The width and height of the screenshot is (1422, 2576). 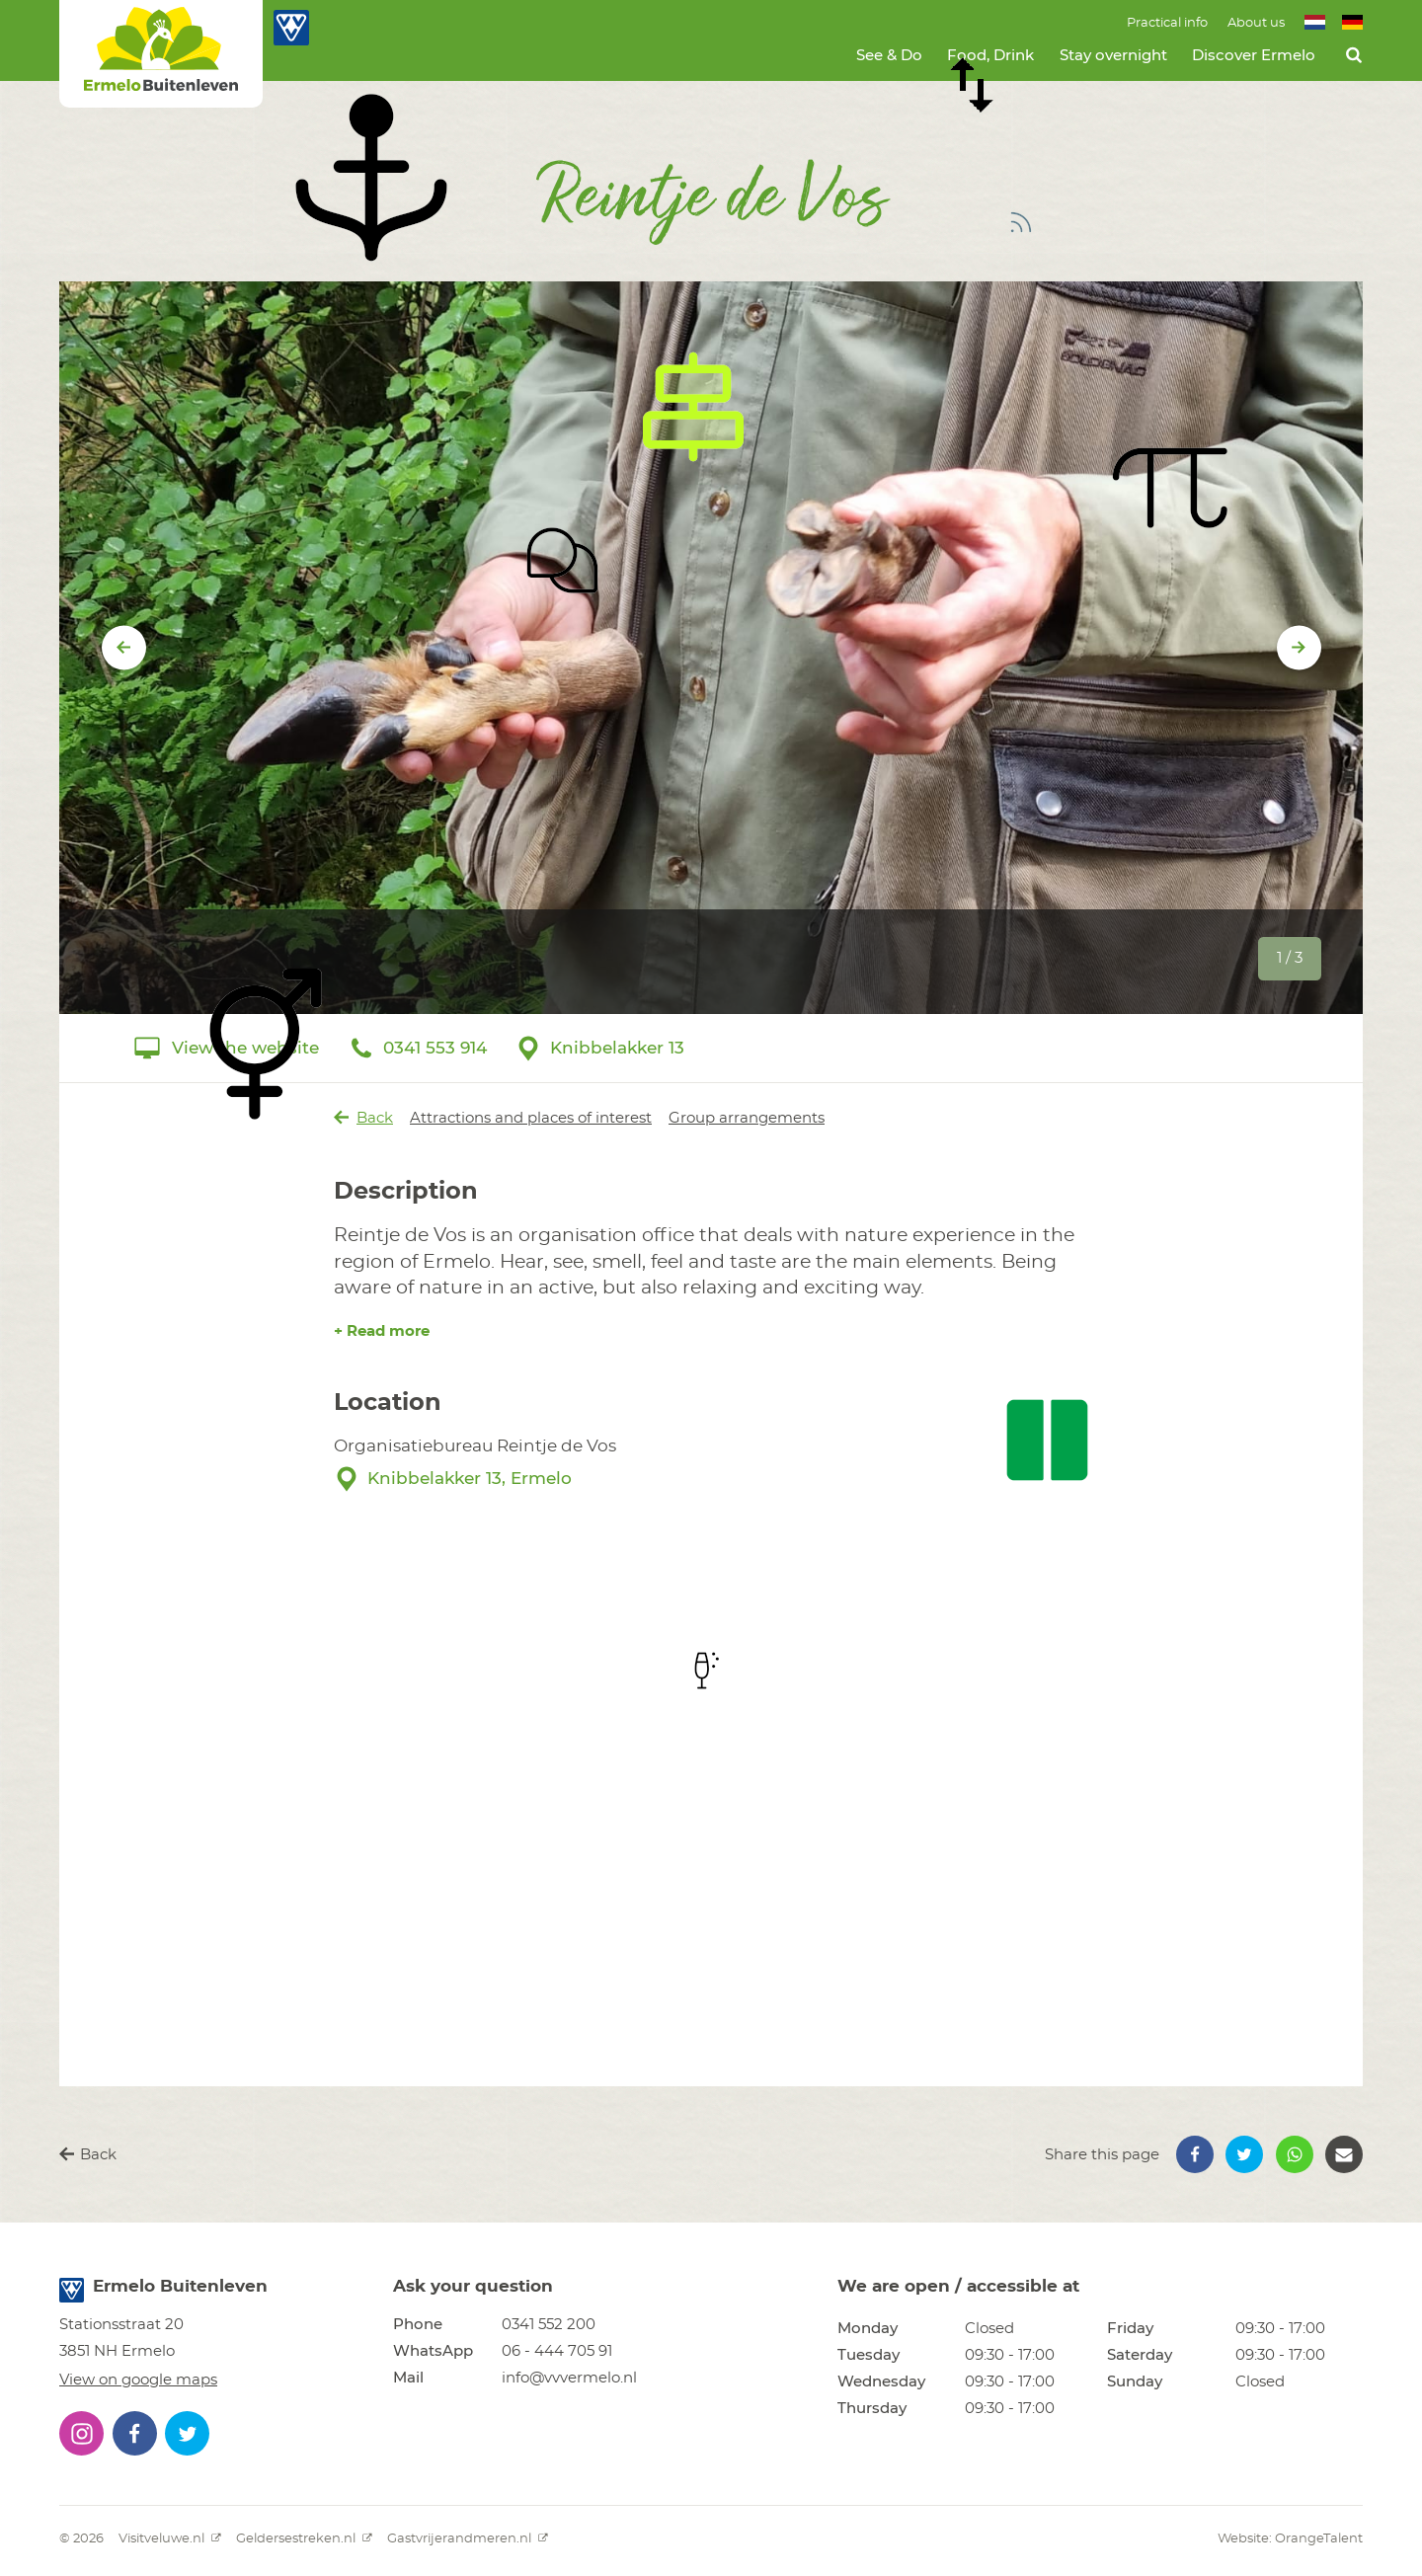 I want to click on access mathematical or scientific calculator functions, so click(x=1172, y=486).